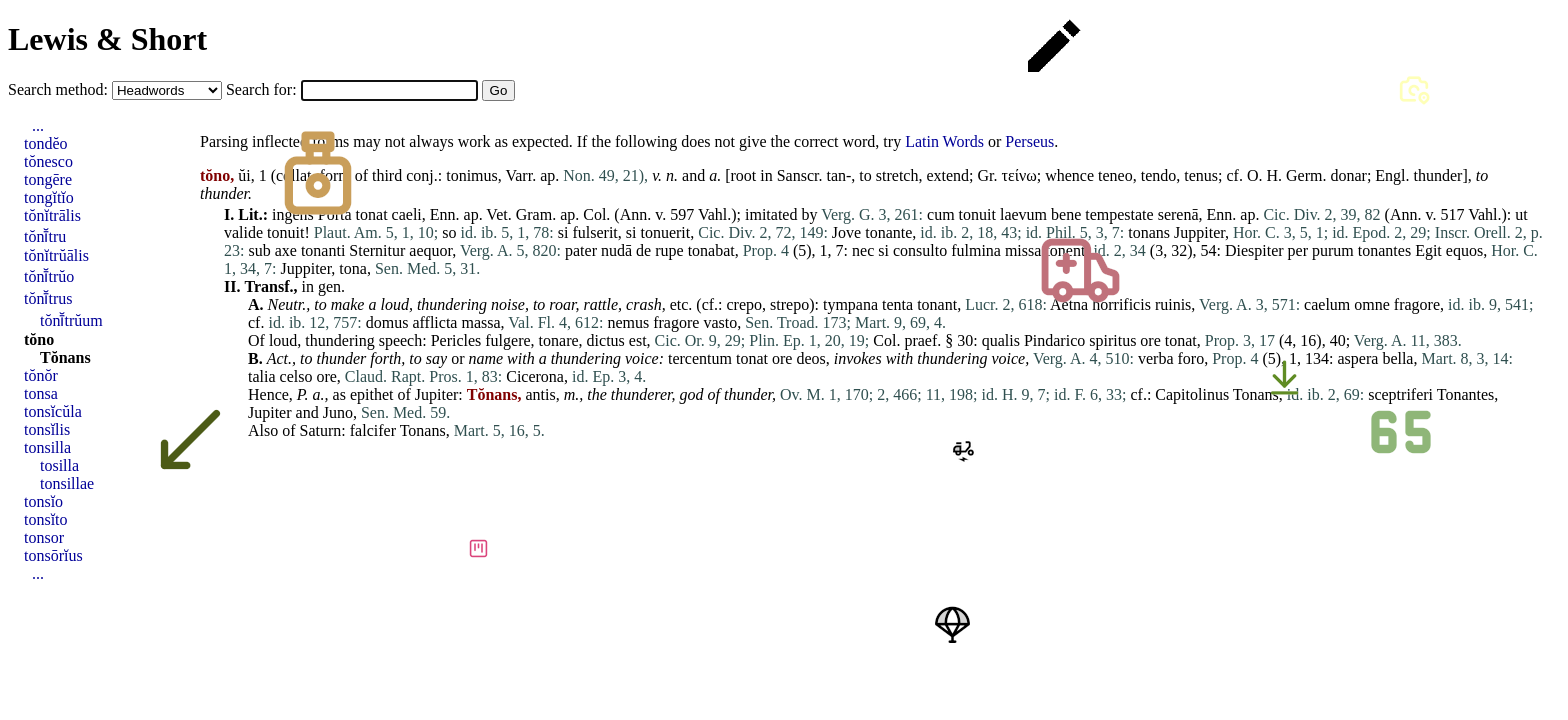  What do you see at coordinates (1414, 89) in the screenshot?
I see `view photos taken at a specific location` at bounding box center [1414, 89].